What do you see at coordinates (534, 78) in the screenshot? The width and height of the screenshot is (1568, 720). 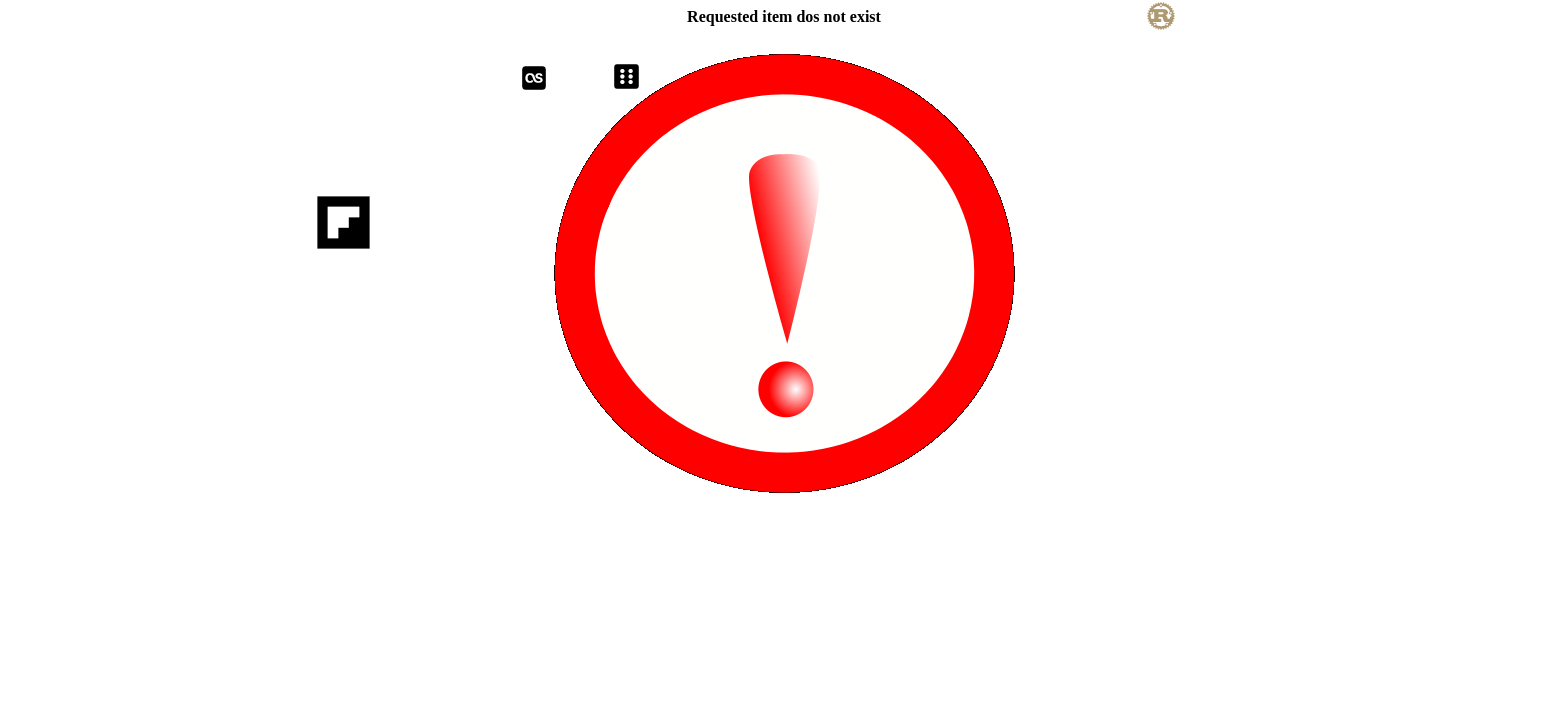 I see `open Last.fm app or profile` at bounding box center [534, 78].